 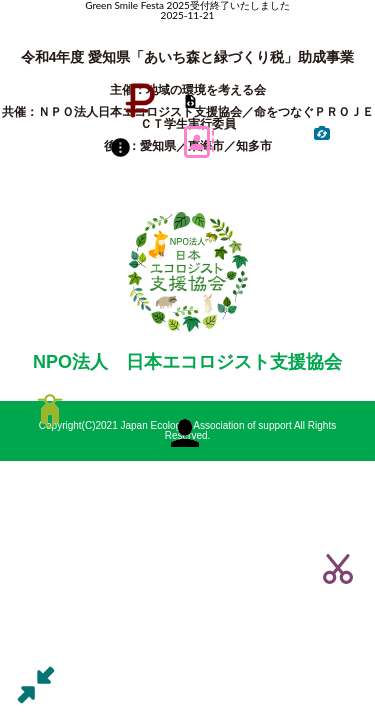 I want to click on open your contacts list, so click(x=198, y=142).